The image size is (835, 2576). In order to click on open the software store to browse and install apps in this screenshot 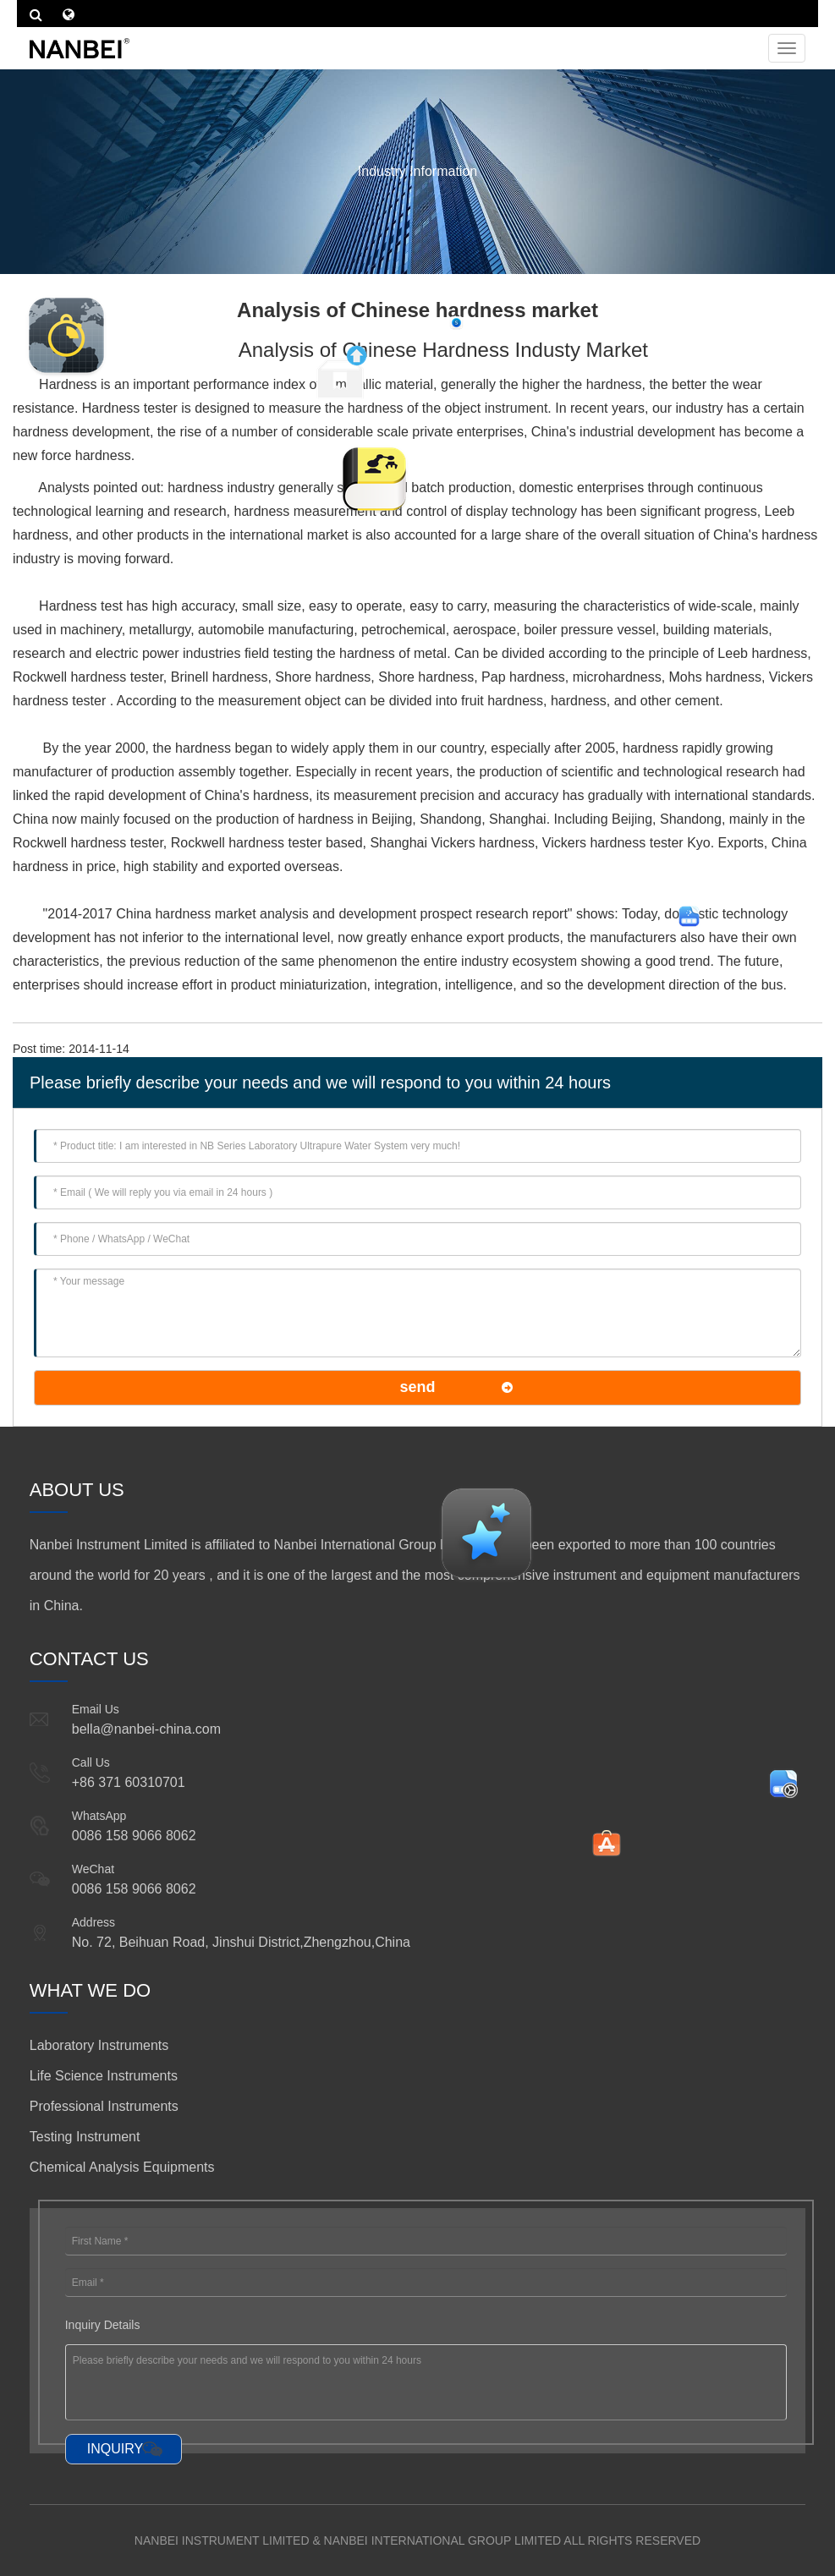, I will do `click(607, 1844)`.